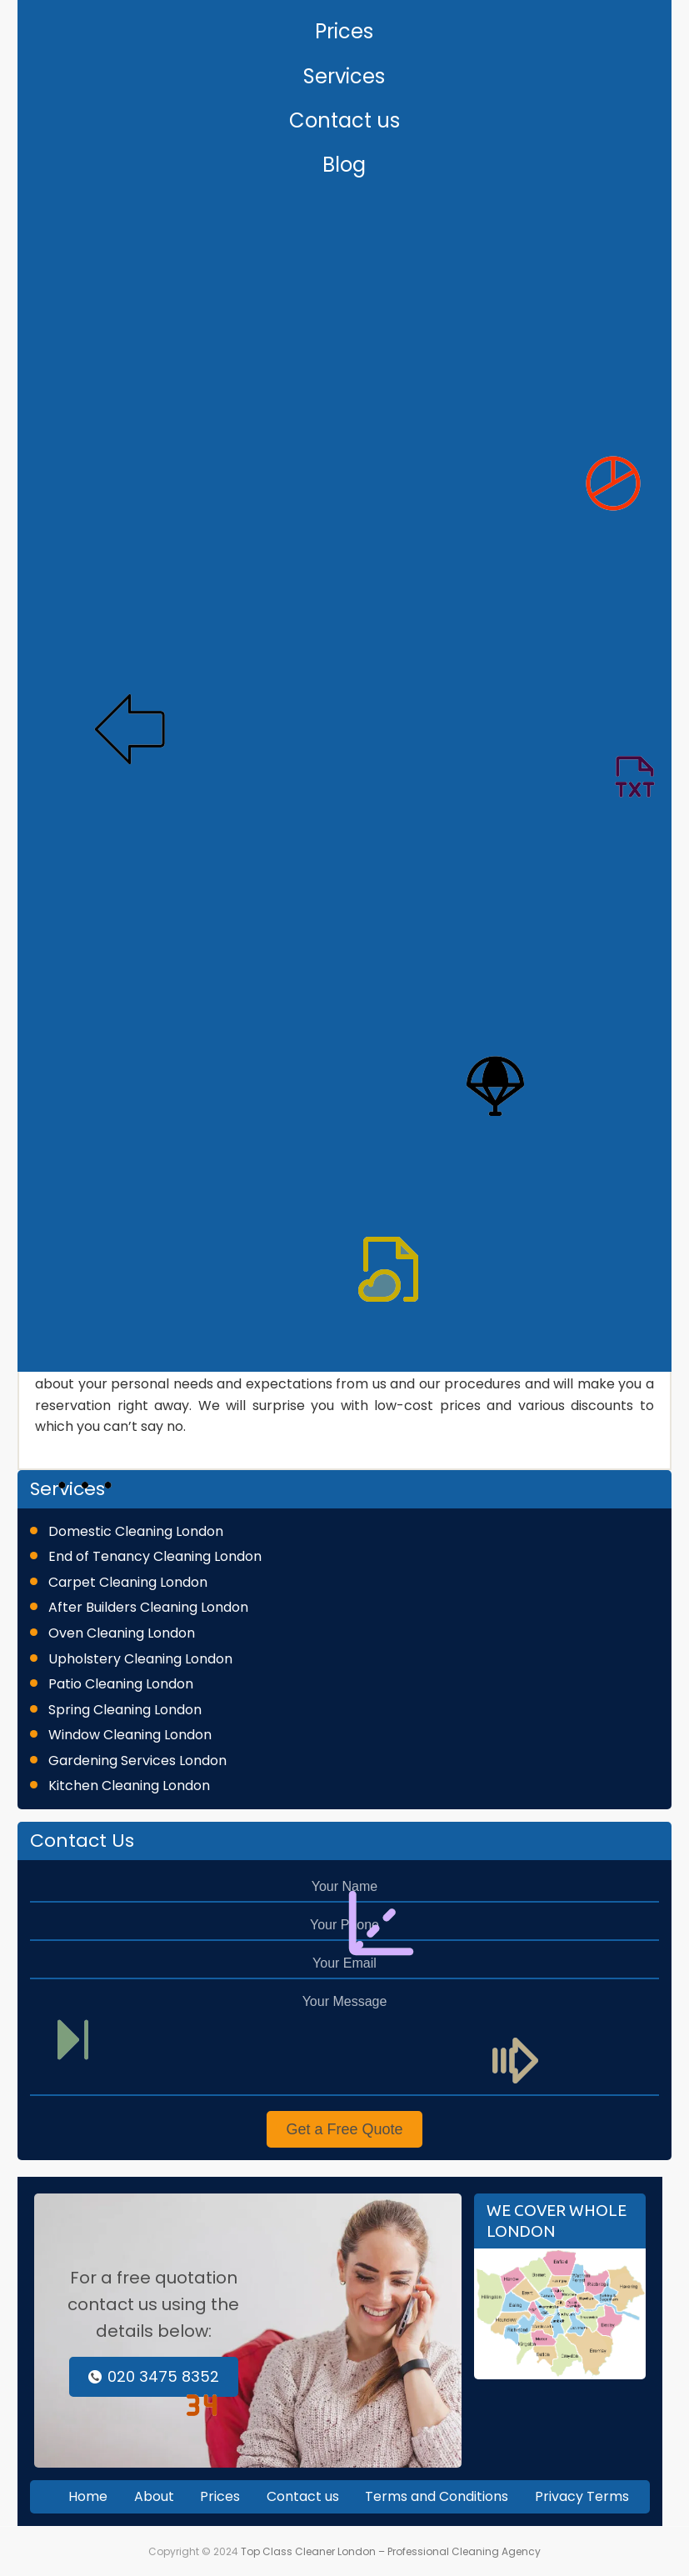 The image size is (689, 2576). What do you see at coordinates (381, 1923) in the screenshot?
I see `toggle 3D view mode` at bounding box center [381, 1923].